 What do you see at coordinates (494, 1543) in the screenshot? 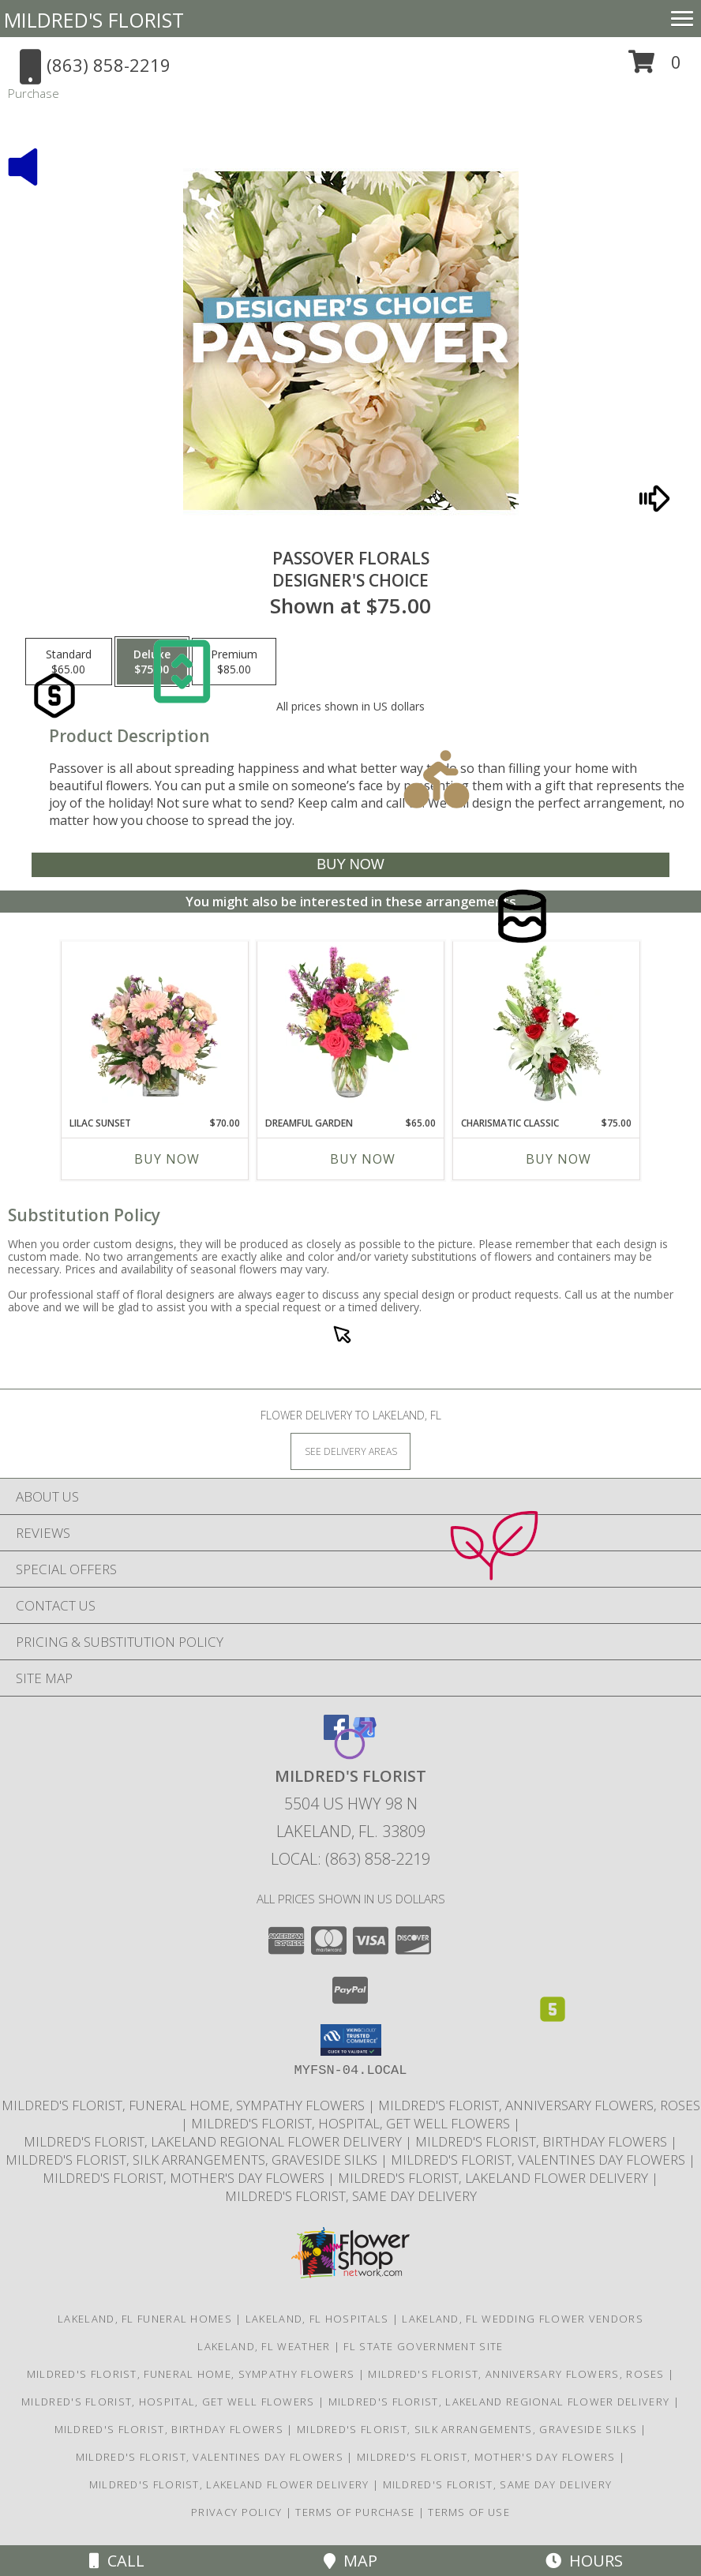
I see `access plant care or gardening features` at bounding box center [494, 1543].